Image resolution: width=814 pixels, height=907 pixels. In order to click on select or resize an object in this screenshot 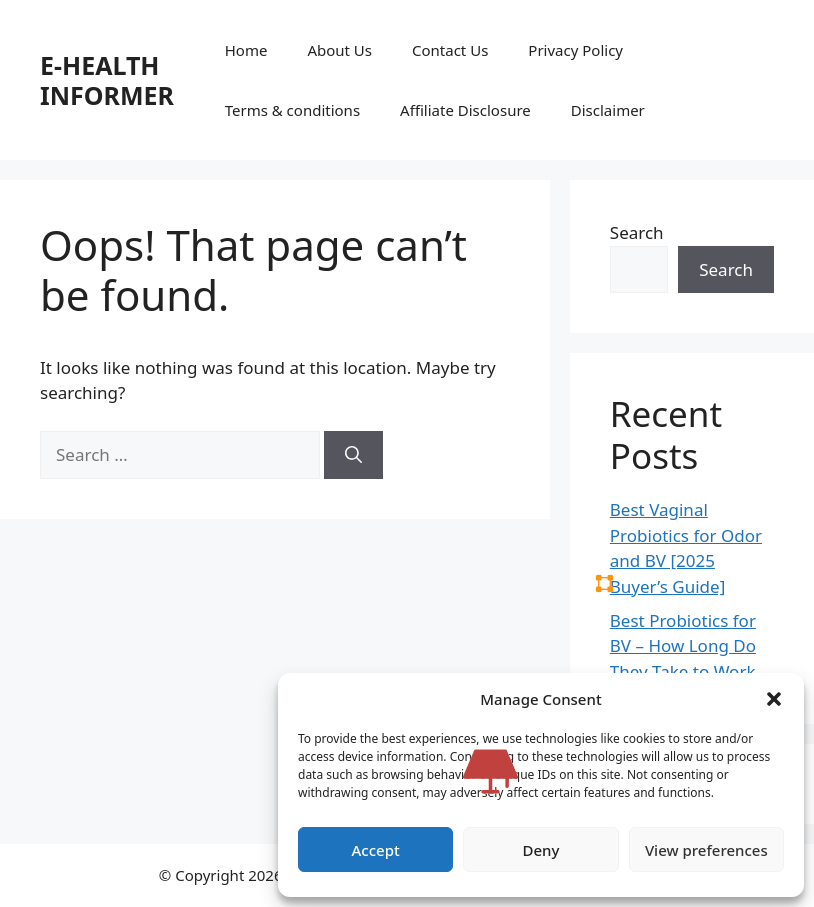, I will do `click(604, 583)`.